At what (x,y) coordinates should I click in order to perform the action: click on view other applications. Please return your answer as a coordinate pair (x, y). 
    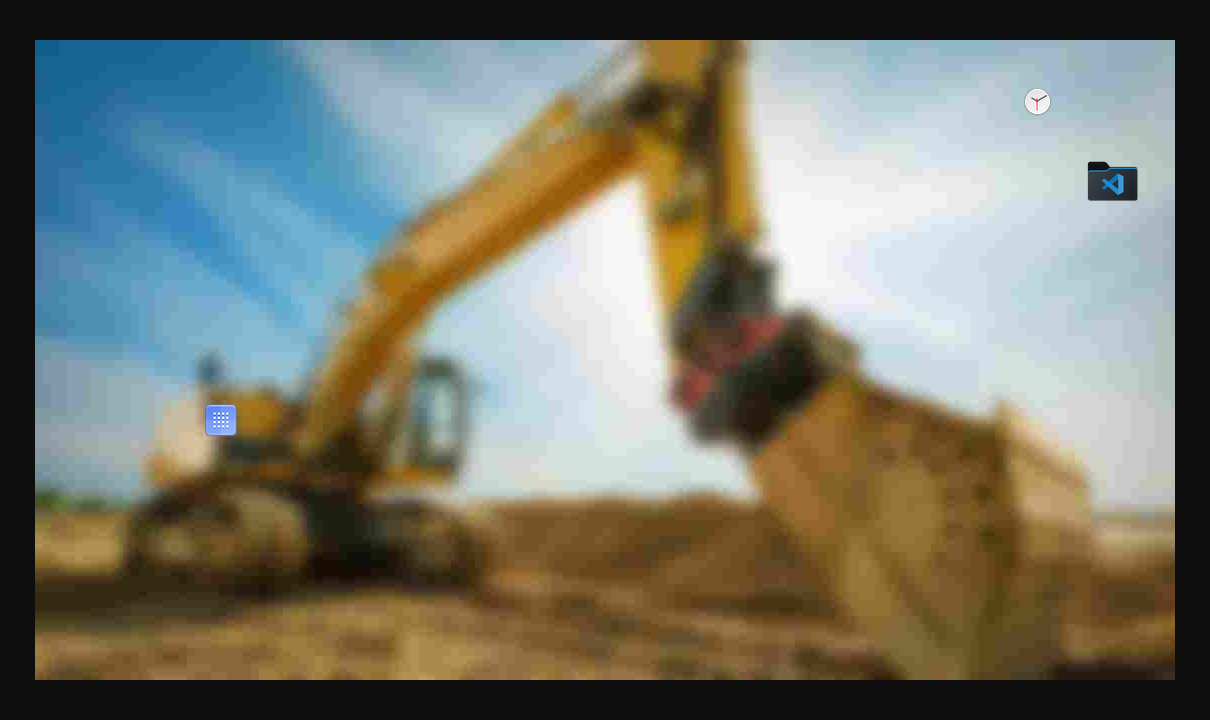
    Looking at the image, I should click on (221, 420).